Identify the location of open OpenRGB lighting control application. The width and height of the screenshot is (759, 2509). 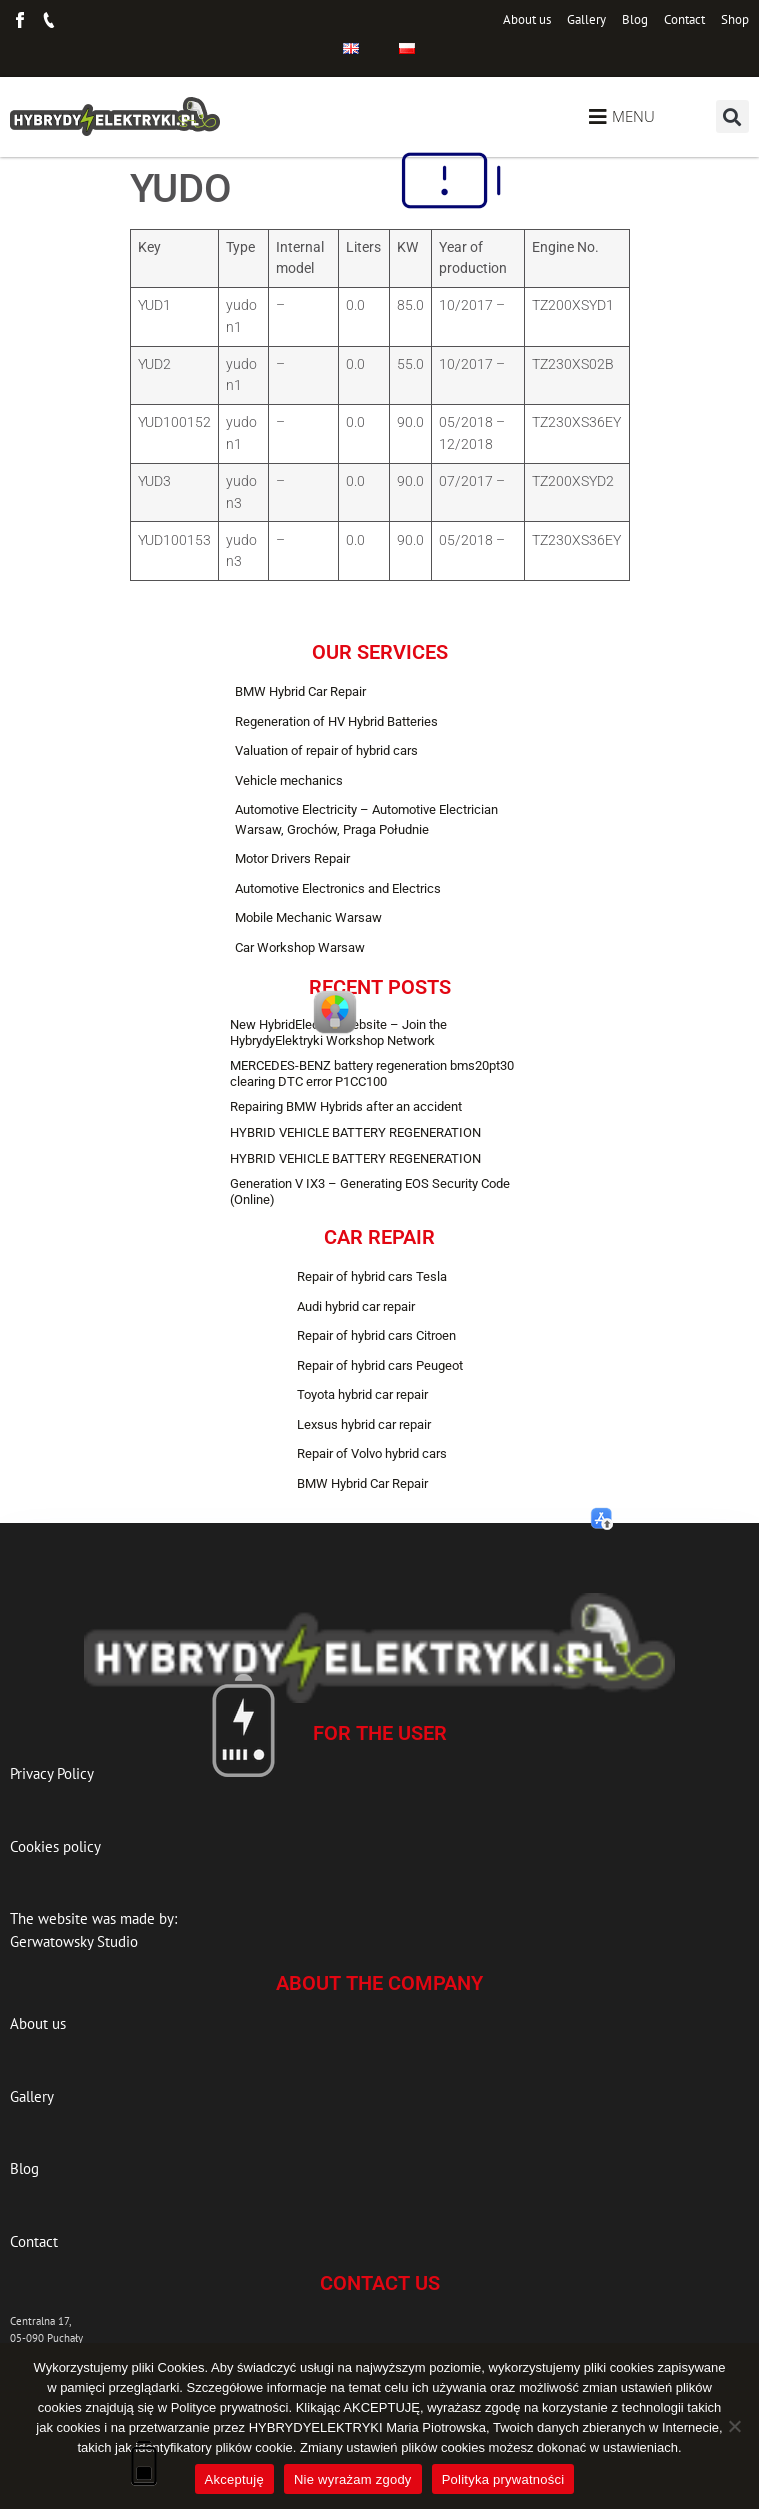
(335, 1012).